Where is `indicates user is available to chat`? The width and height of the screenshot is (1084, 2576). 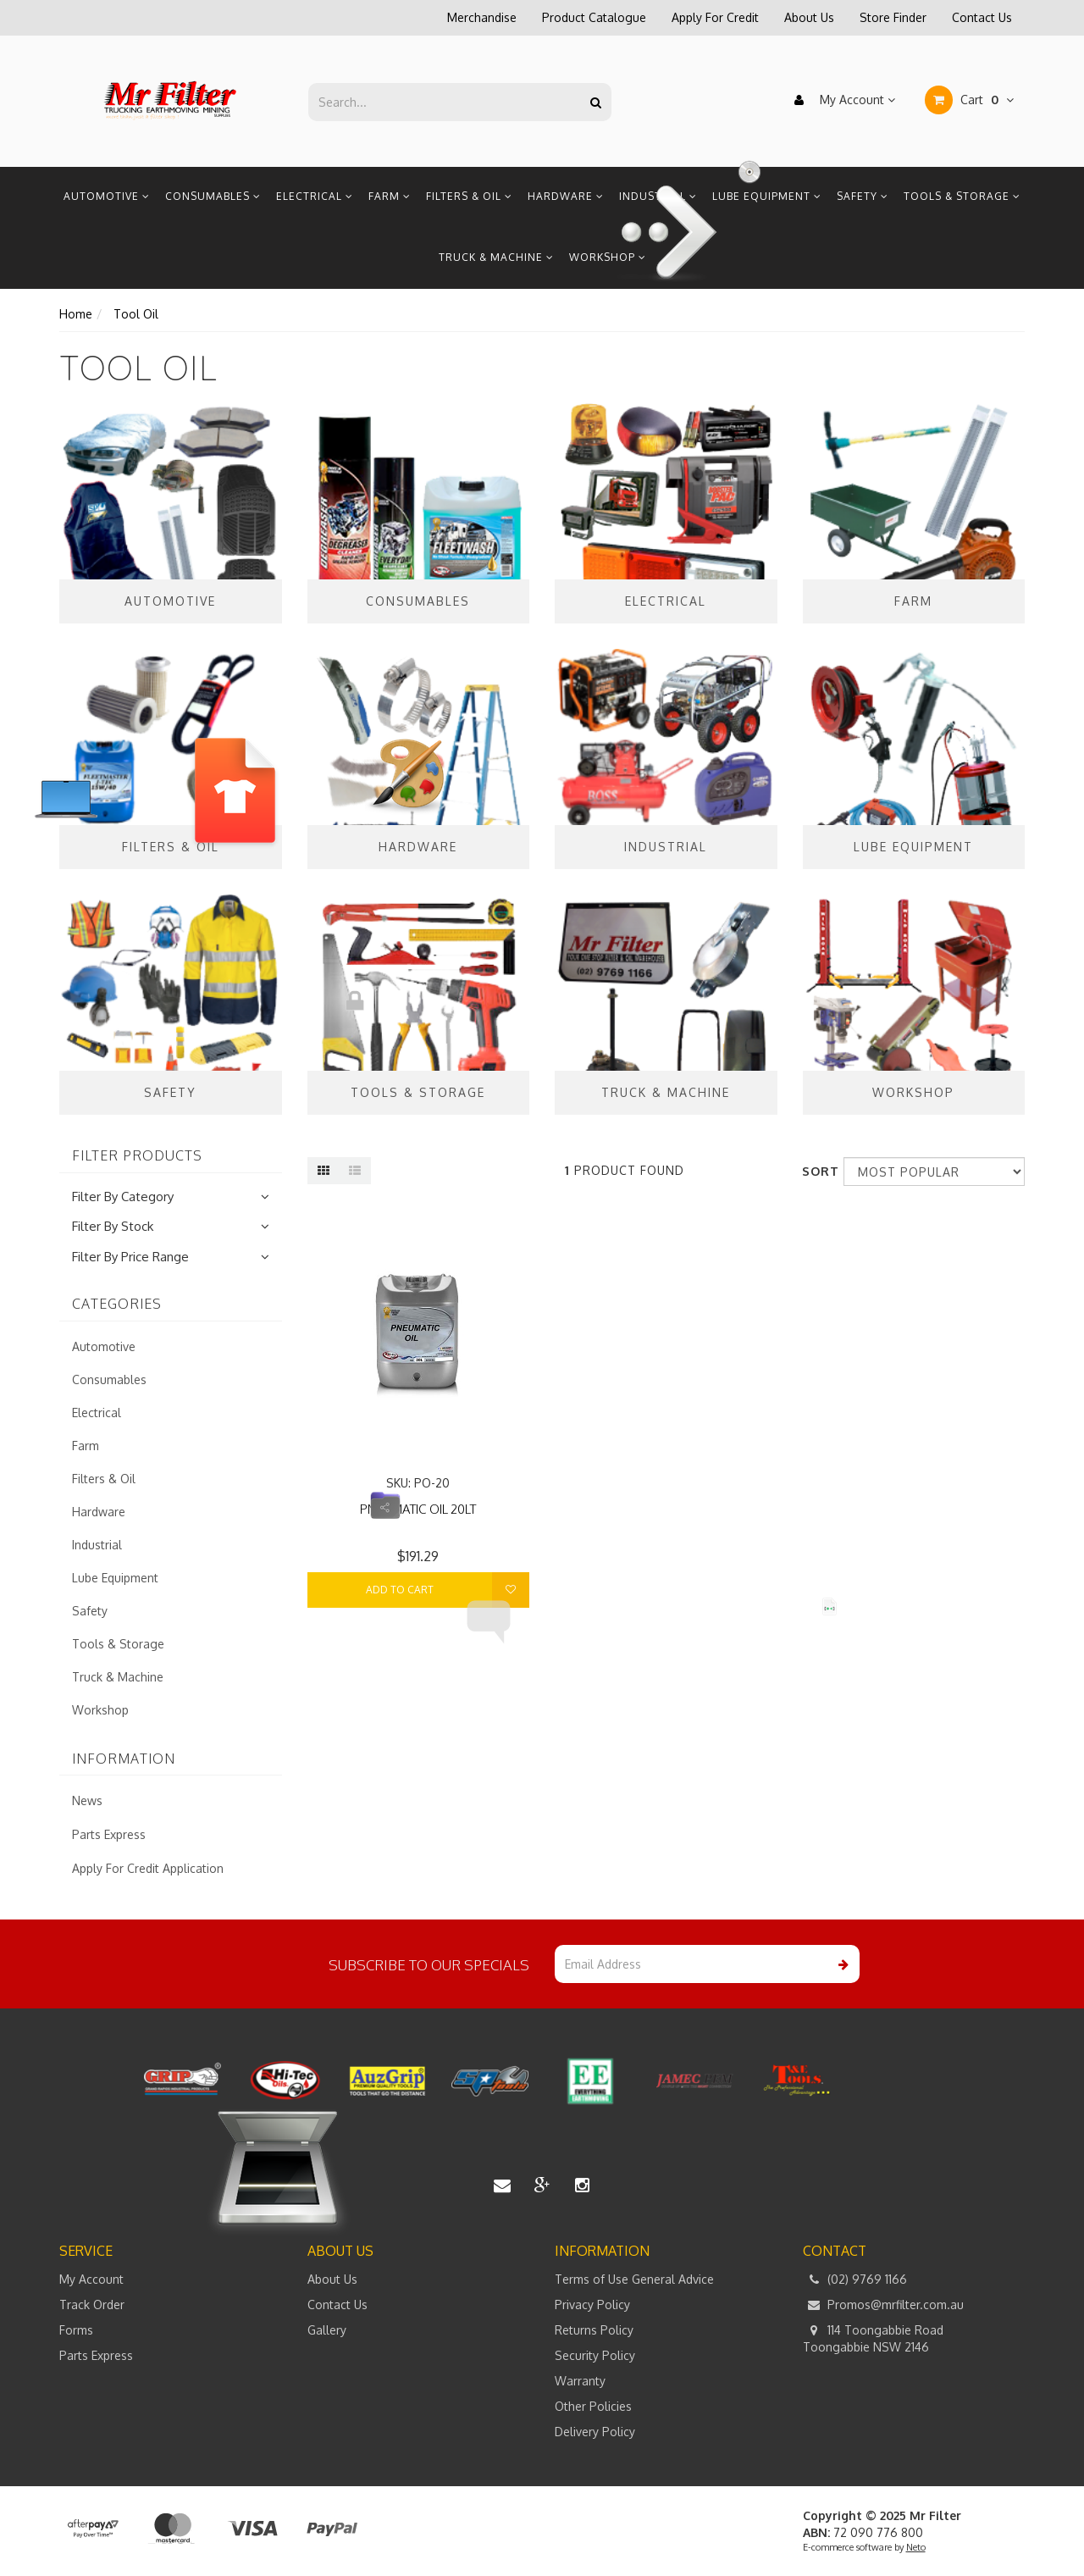 indicates user is available to chat is located at coordinates (489, 1622).